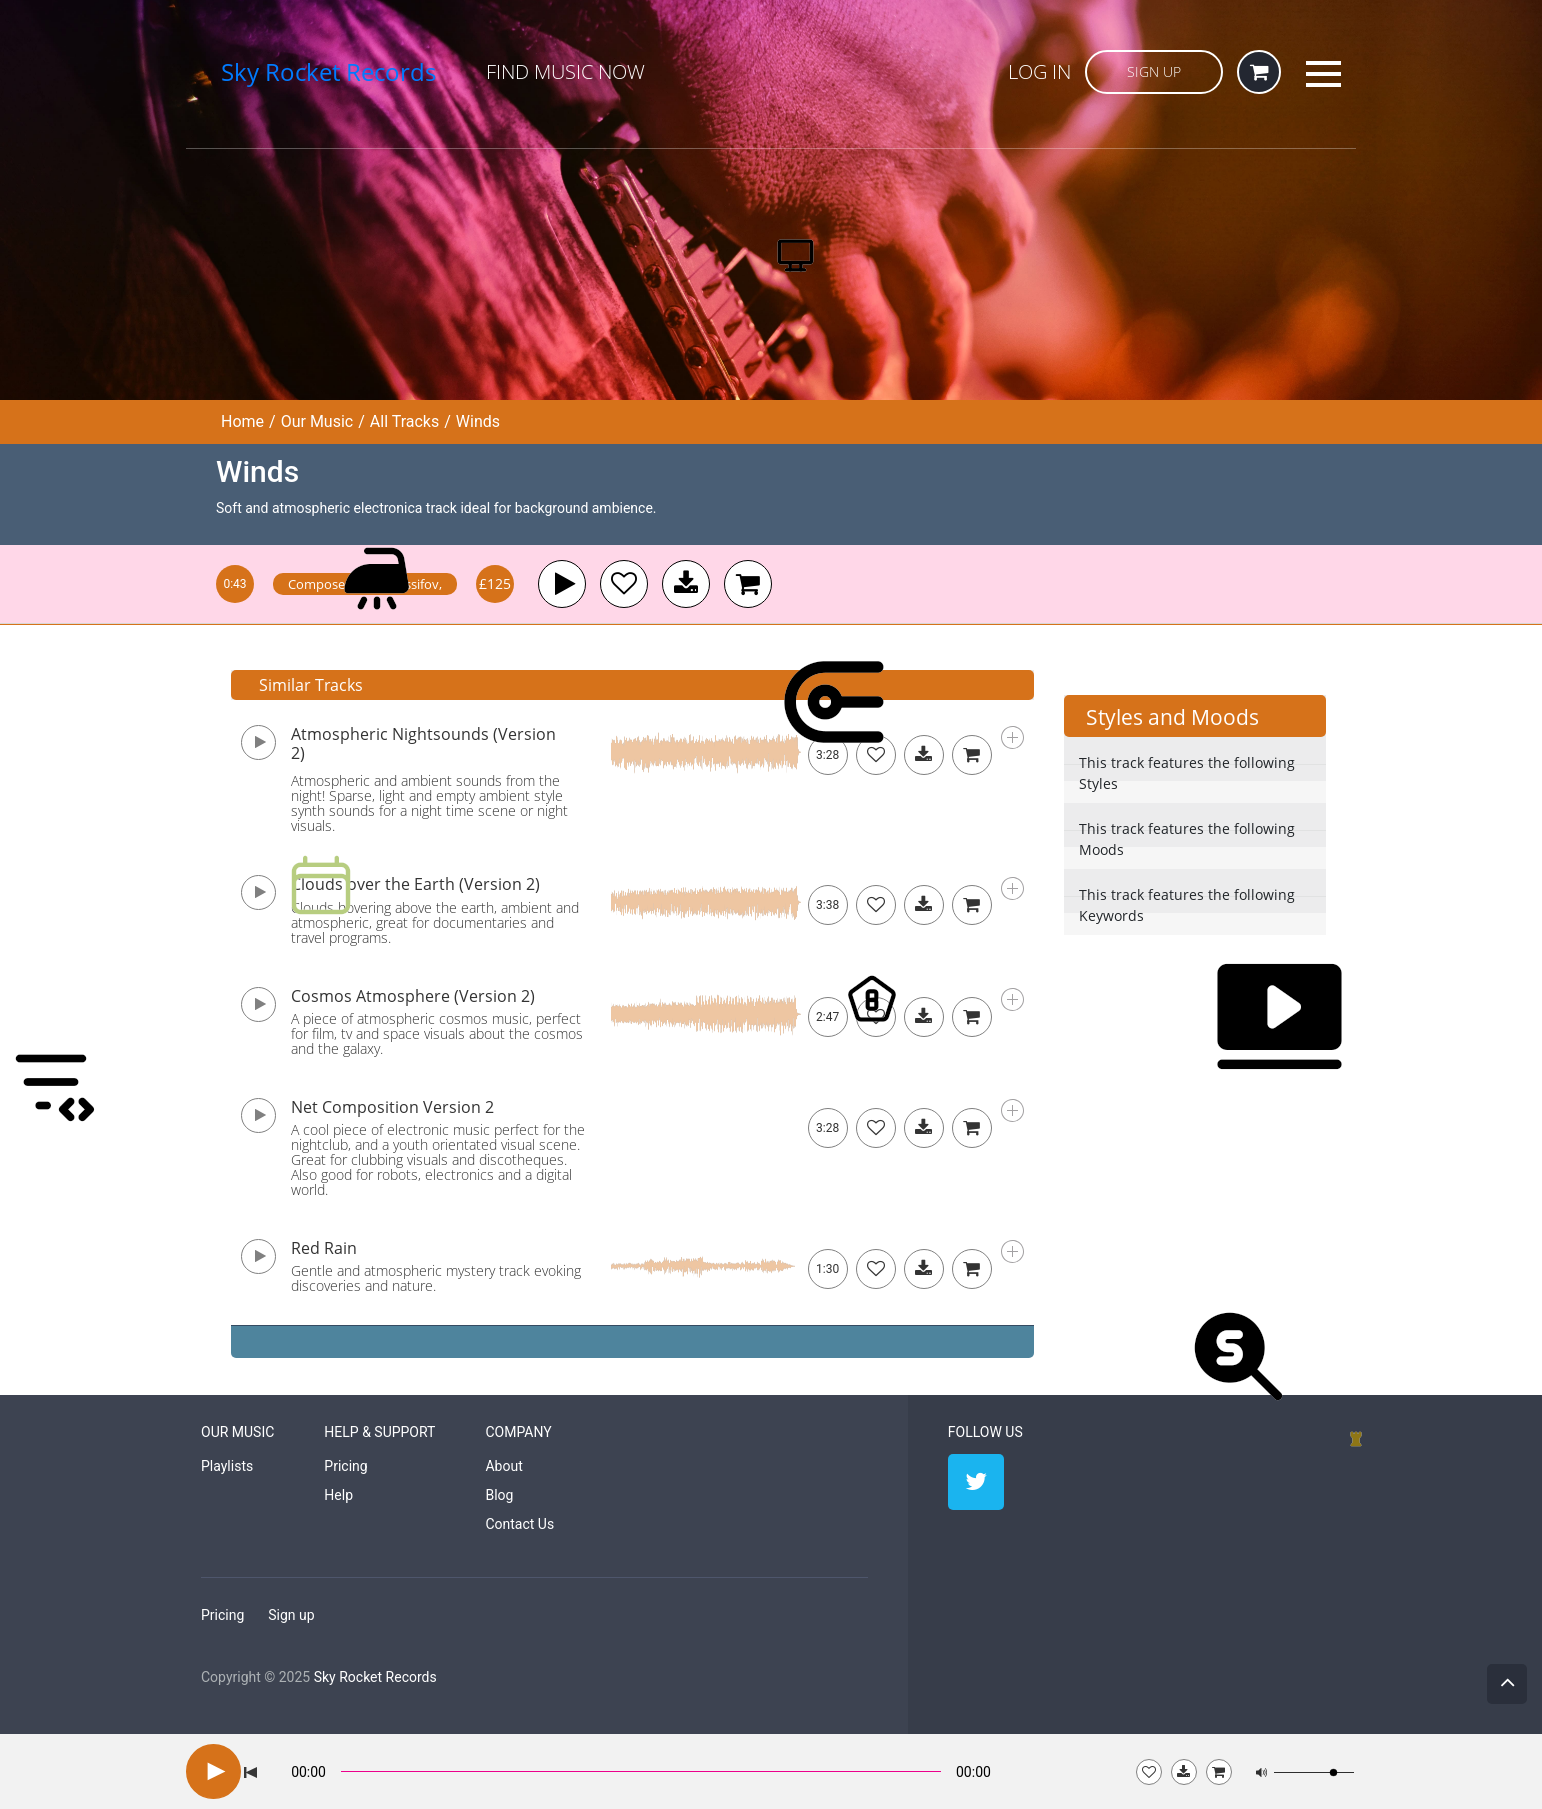 The width and height of the screenshot is (1542, 1809). What do you see at coordinates (1279, 1016) in the screenshot?
I see `play a video` at bounding box center [1279, 1016].